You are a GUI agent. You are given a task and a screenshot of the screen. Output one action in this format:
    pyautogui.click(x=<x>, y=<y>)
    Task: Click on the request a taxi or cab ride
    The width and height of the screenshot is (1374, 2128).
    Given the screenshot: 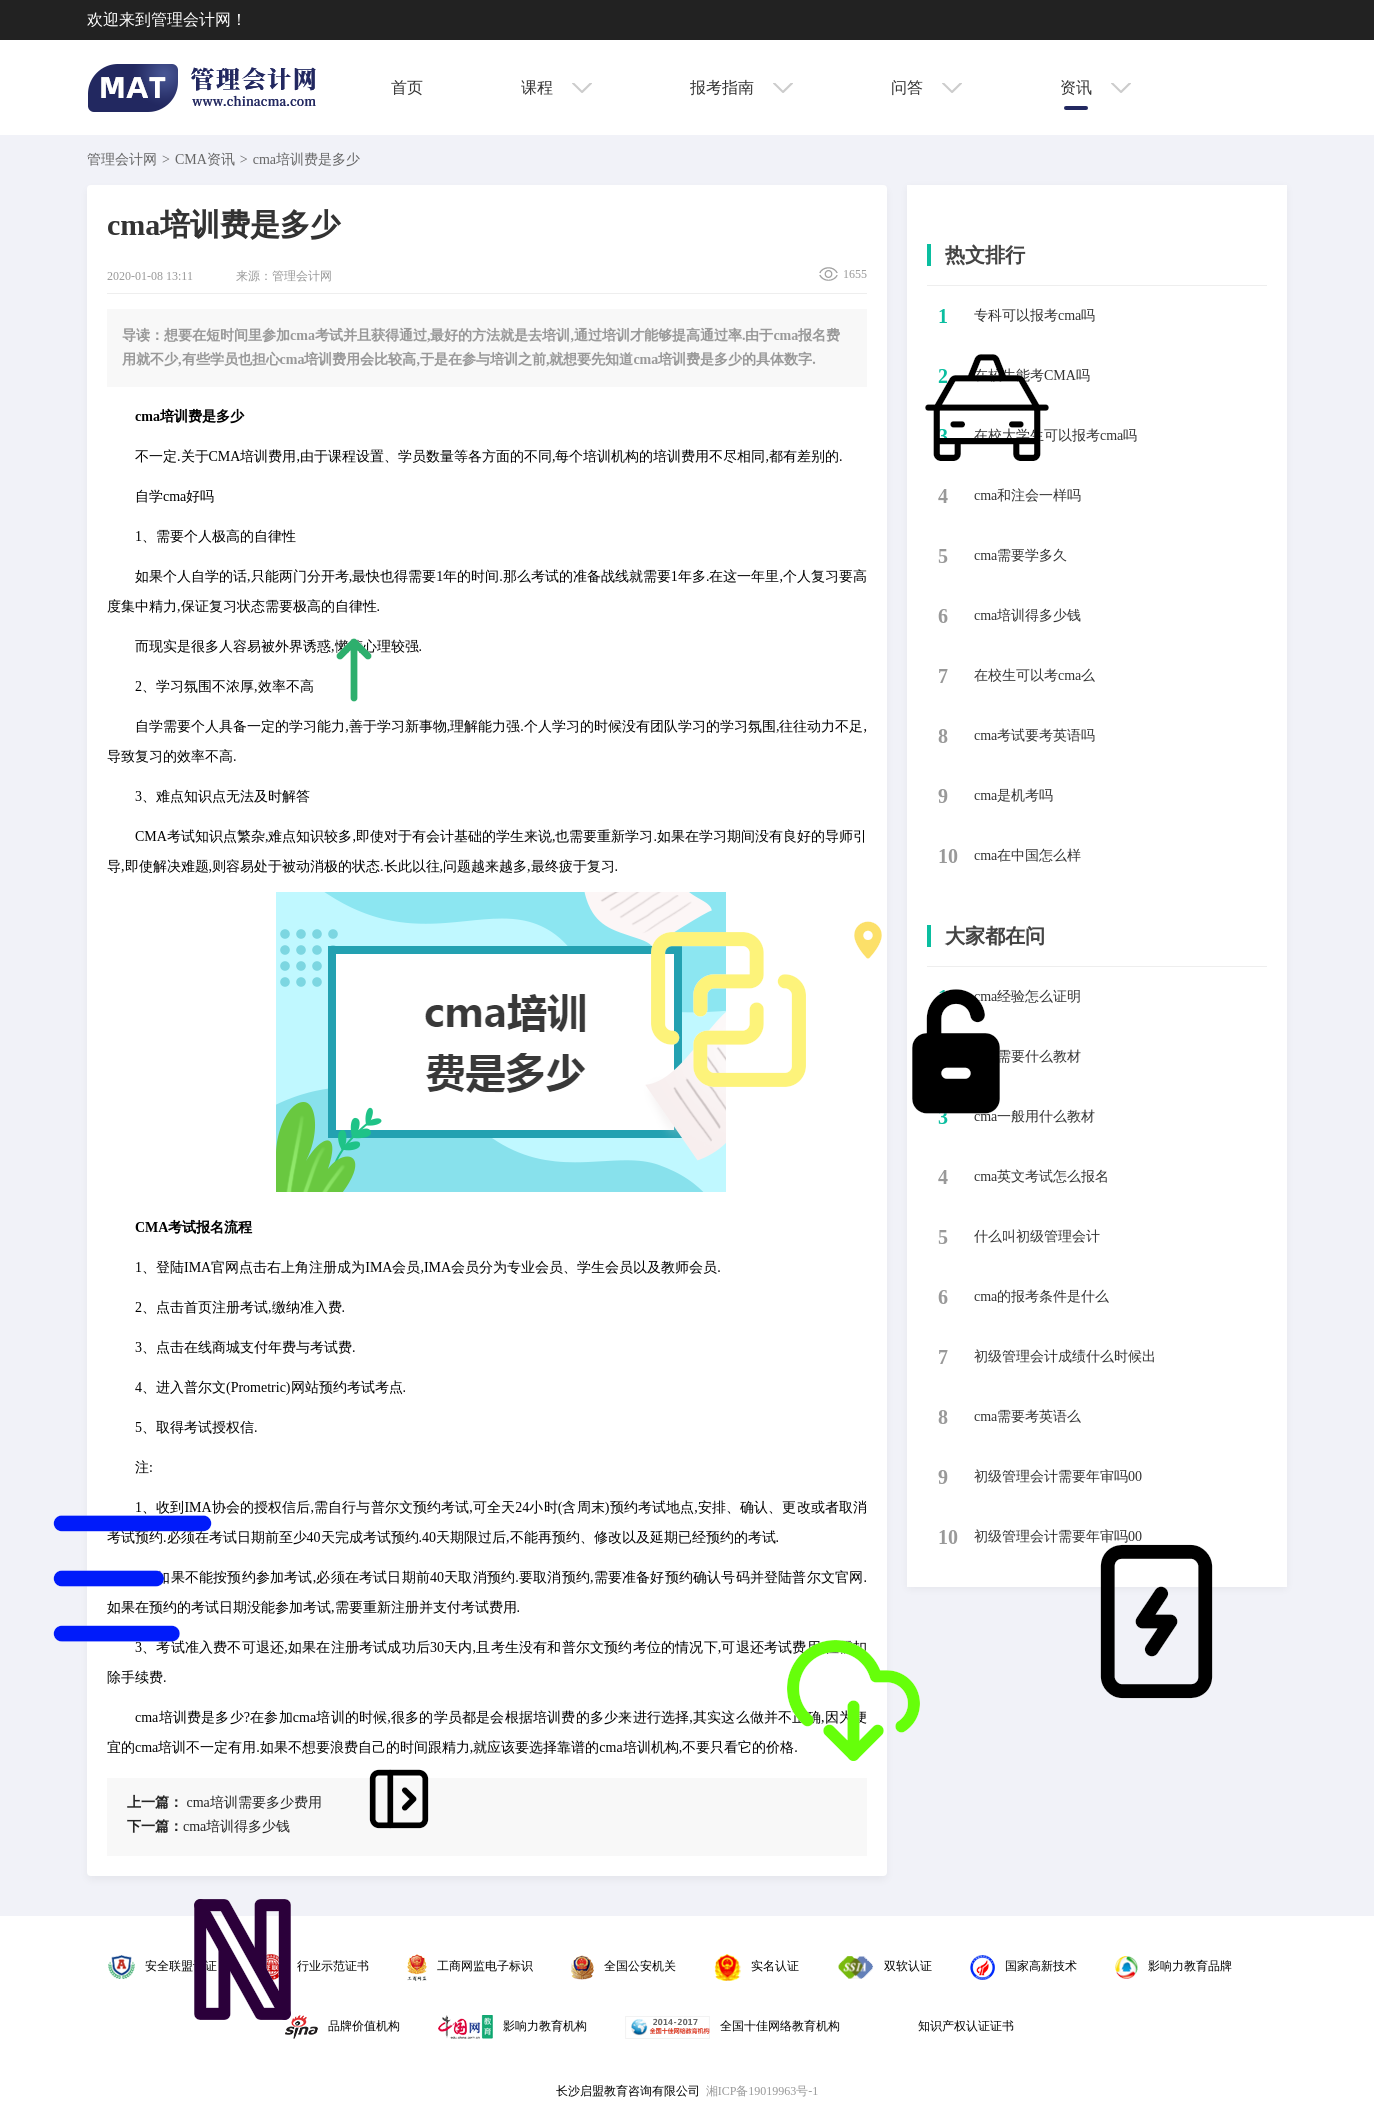 What is the action you would take?
    pyautogui.click(x=987, y=416)
    